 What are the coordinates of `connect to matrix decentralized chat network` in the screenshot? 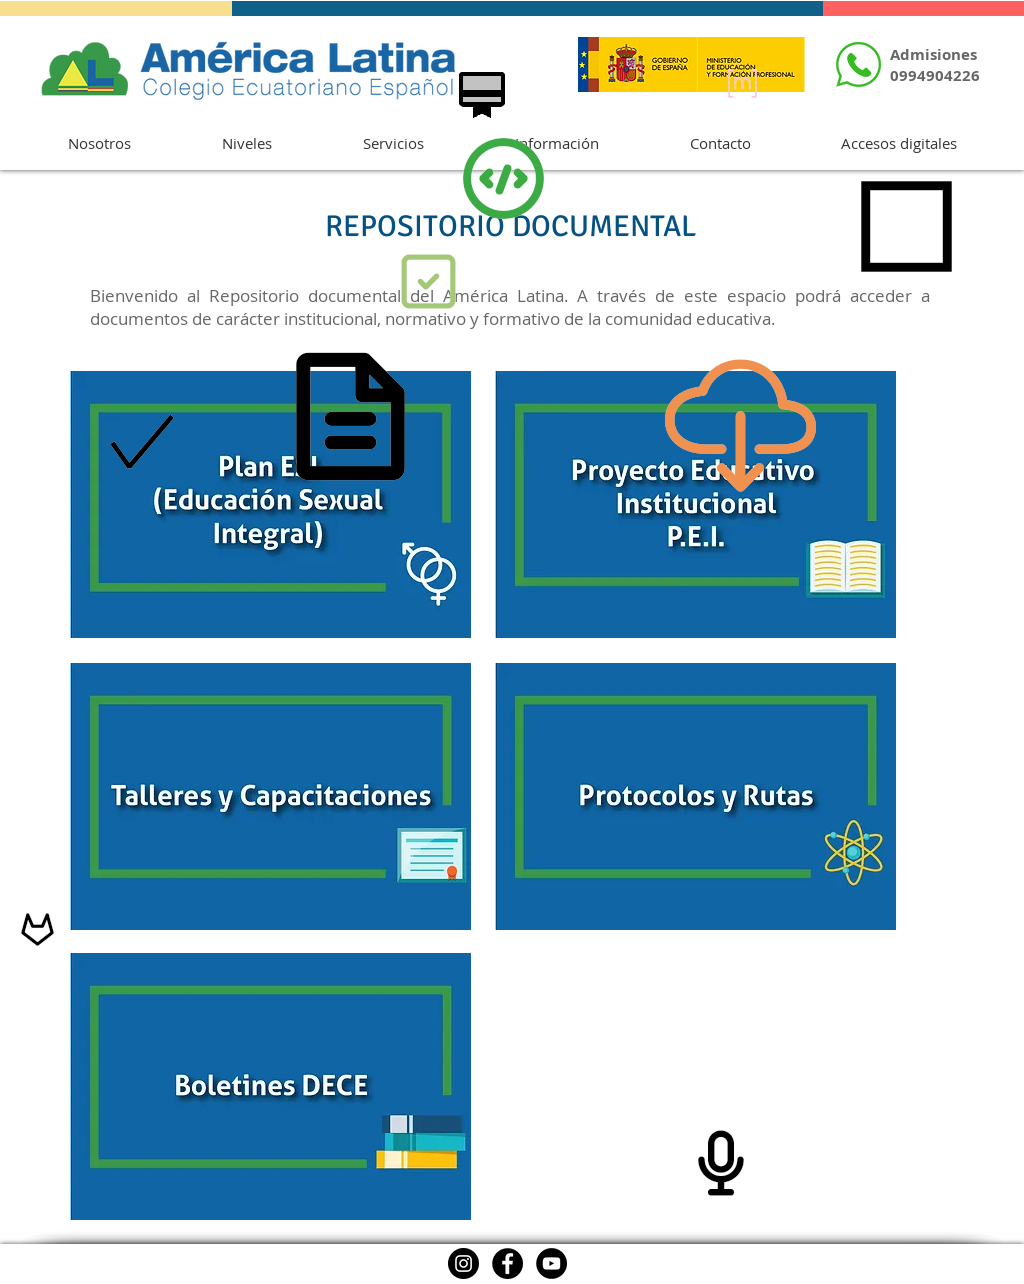 It's located at (742, 83).